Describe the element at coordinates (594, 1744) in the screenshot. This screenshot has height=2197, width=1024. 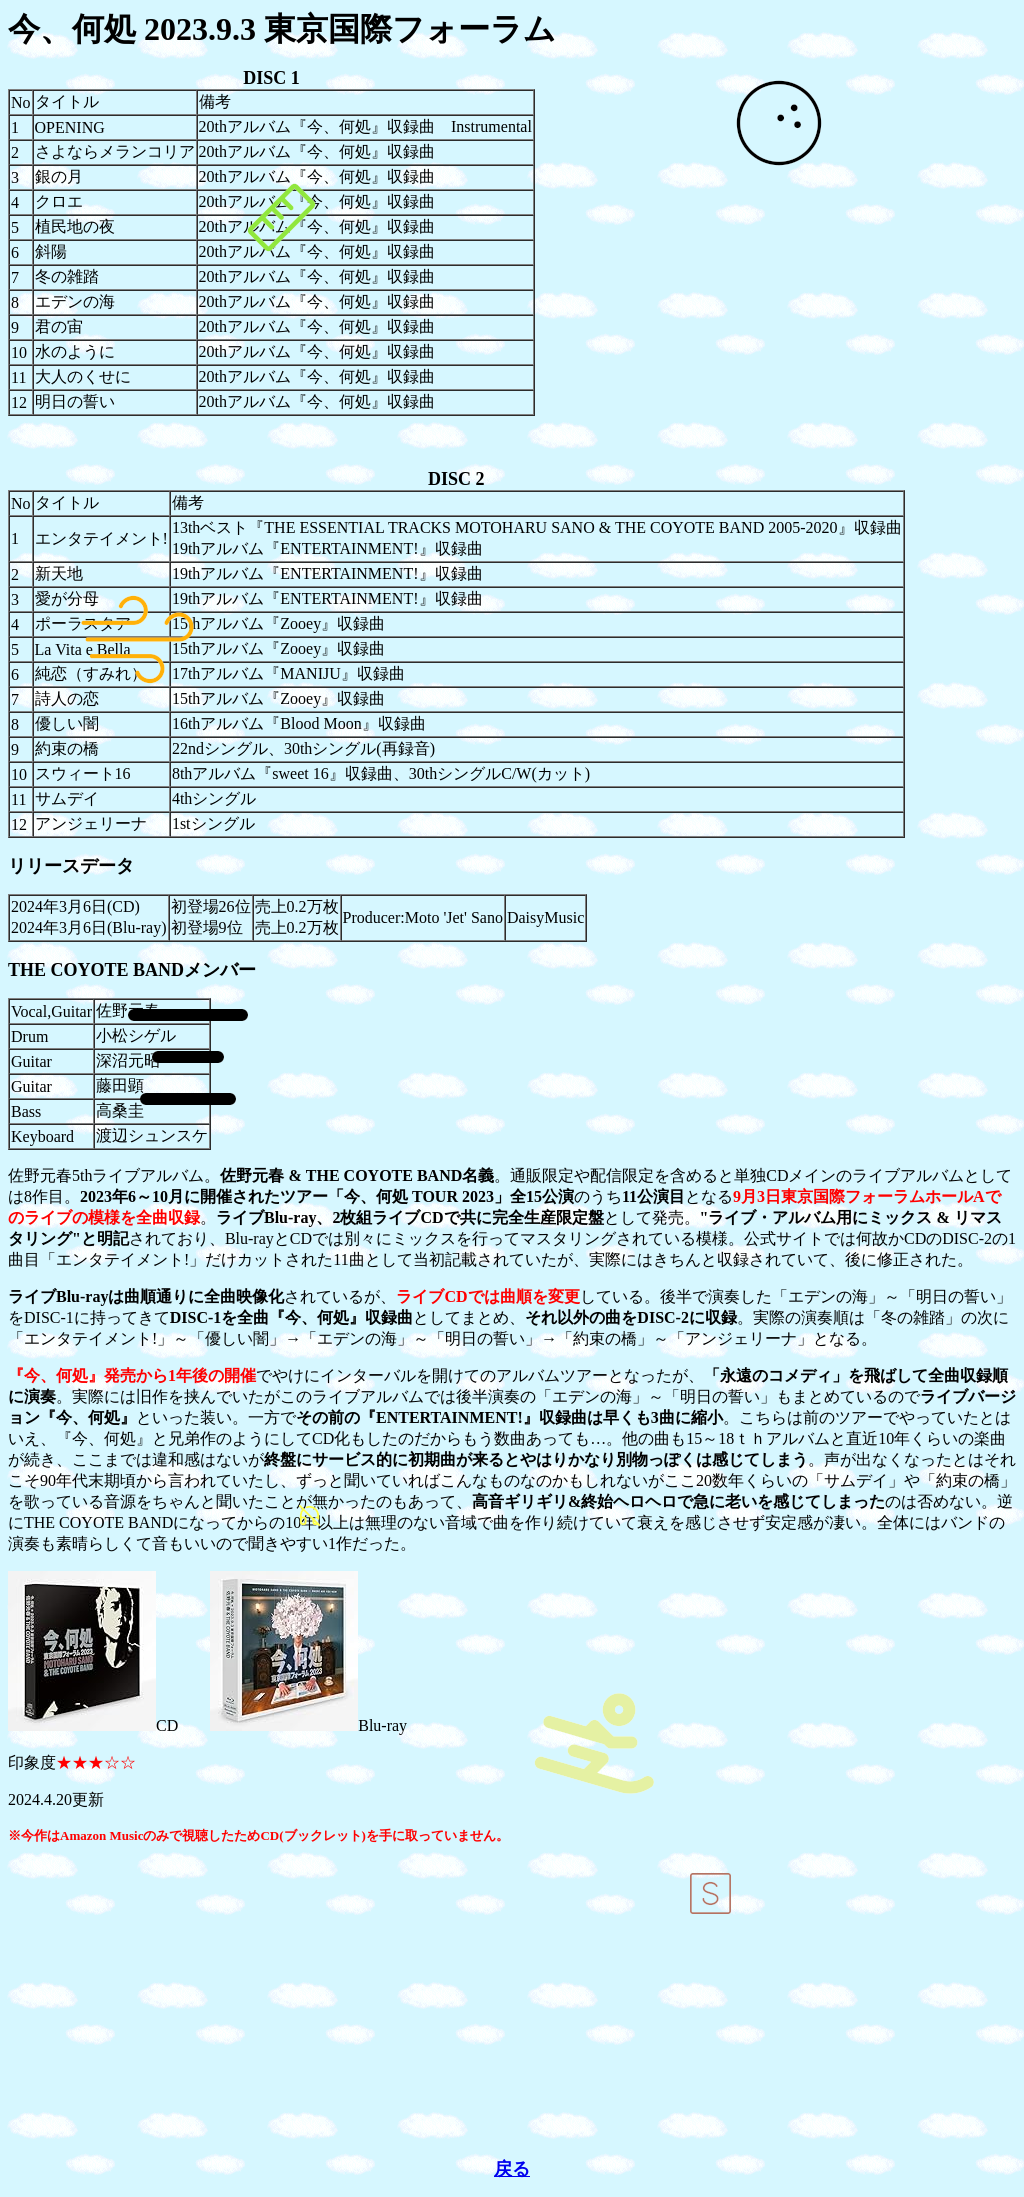
I see `access skiing or winter sports activities` at that location.